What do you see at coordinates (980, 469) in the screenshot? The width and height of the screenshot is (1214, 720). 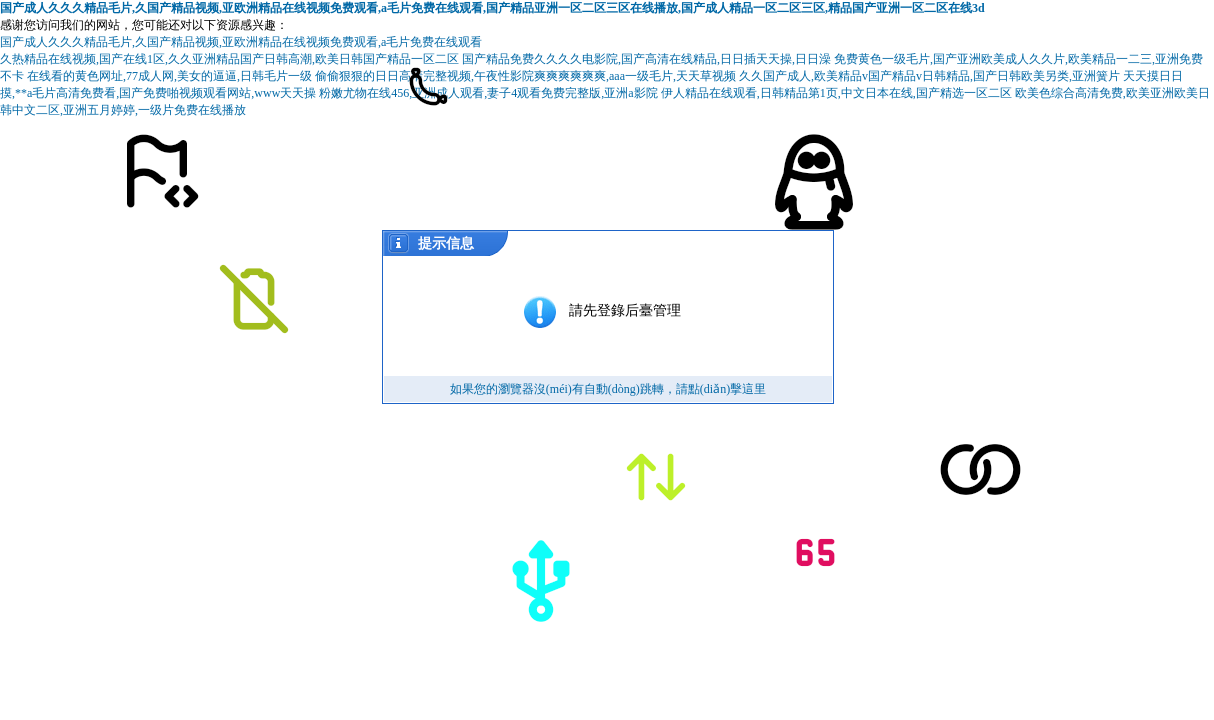 I see `view connections or relationships between items` at bounding box center [980, 469].